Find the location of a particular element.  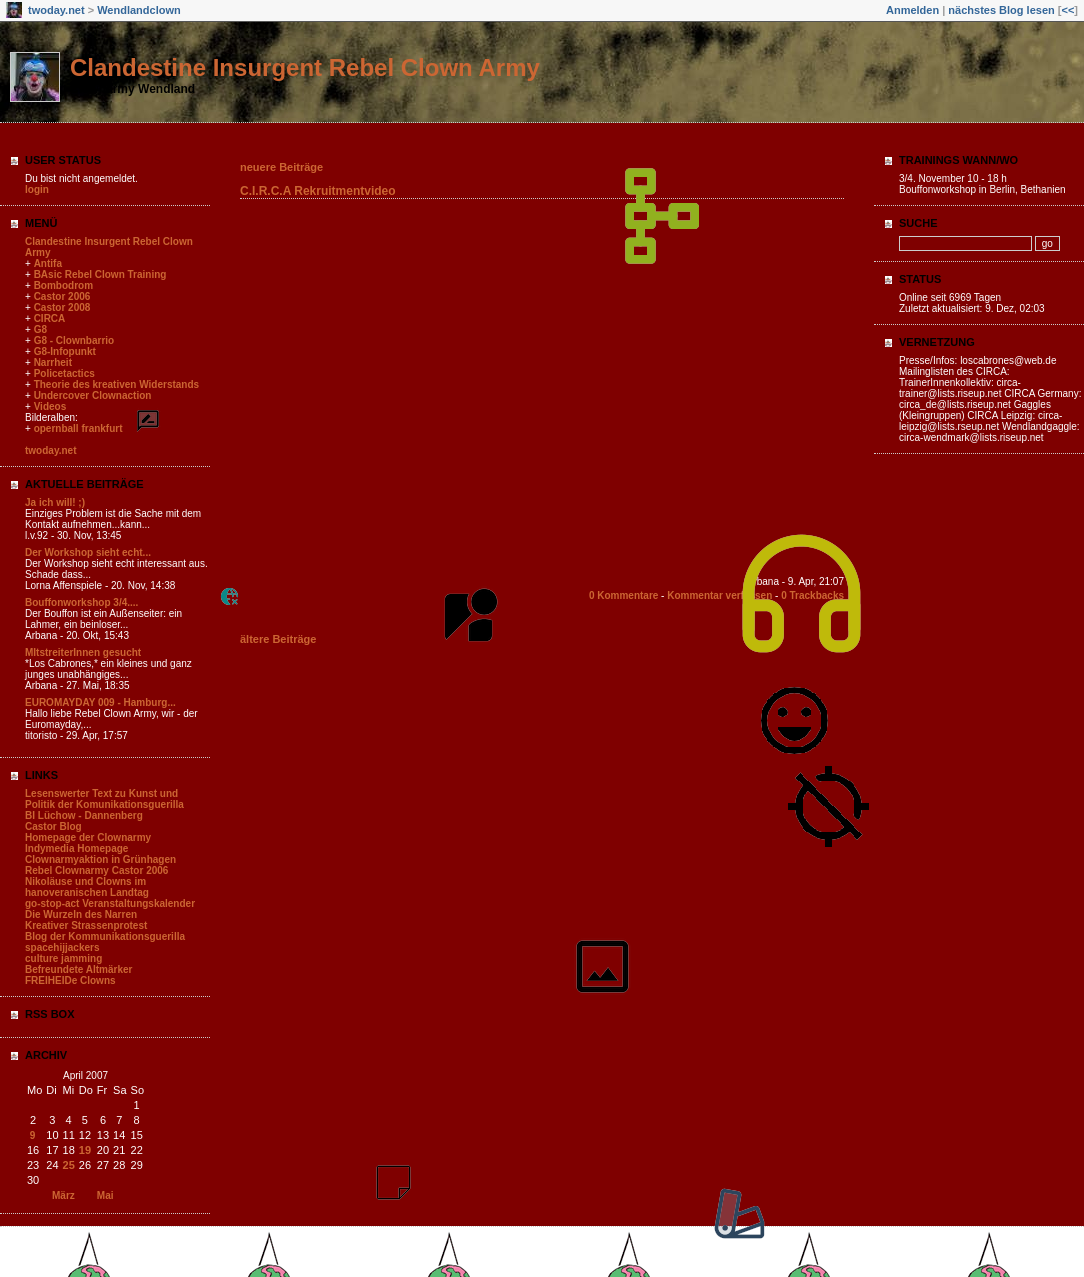

indicates GPS is turned off is located at coordinates (828, 806).